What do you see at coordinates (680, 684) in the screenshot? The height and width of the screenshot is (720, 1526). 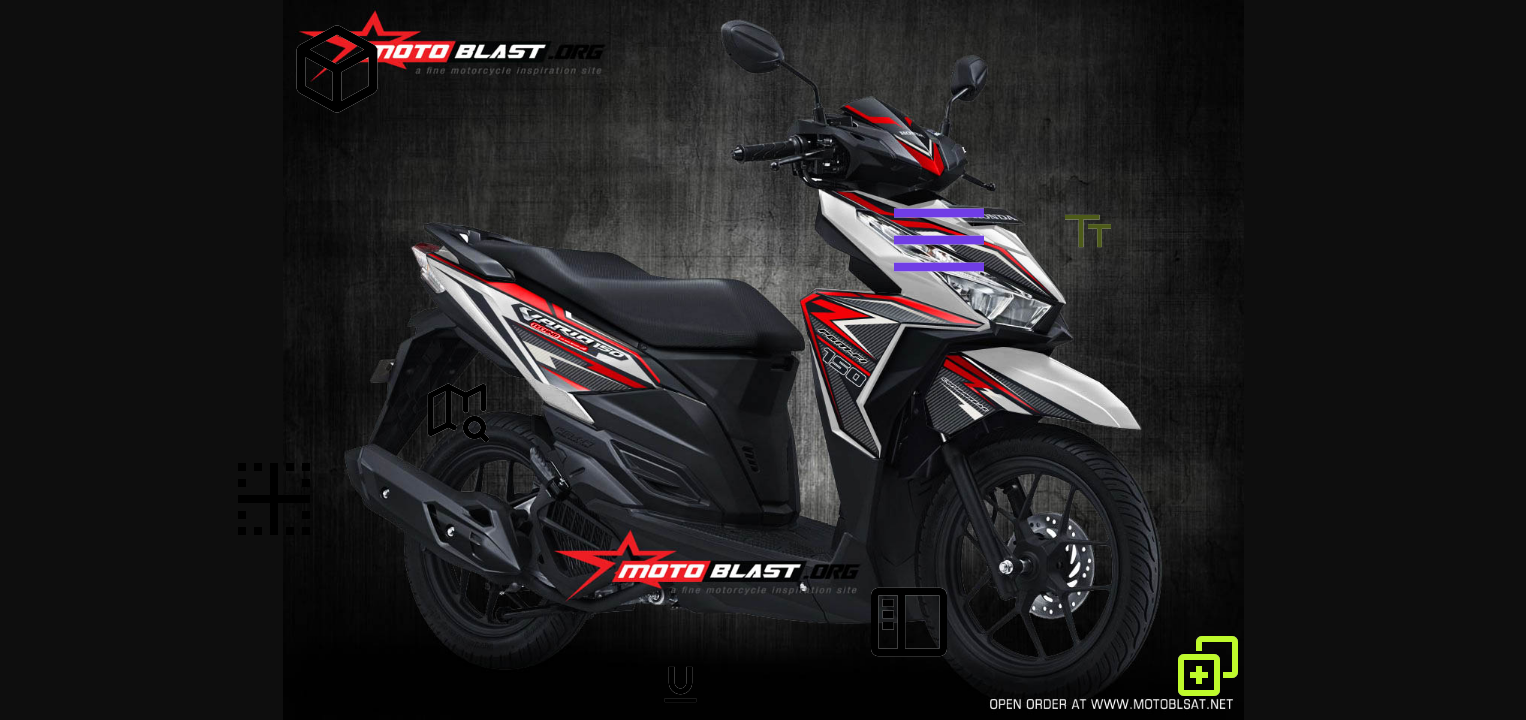 I see `apply underline formatting to selected text` at bounding box center [680, 684].